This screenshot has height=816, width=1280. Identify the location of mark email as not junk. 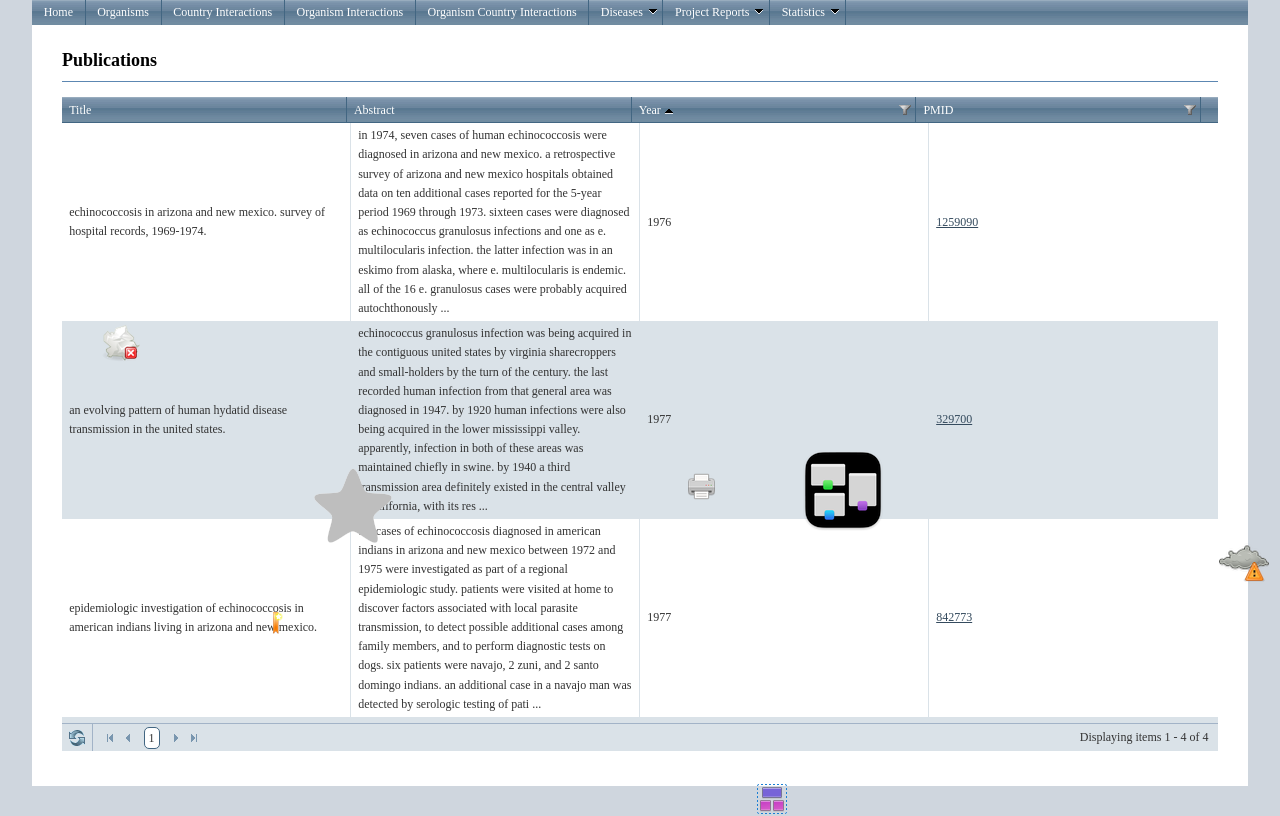
(121, 343).